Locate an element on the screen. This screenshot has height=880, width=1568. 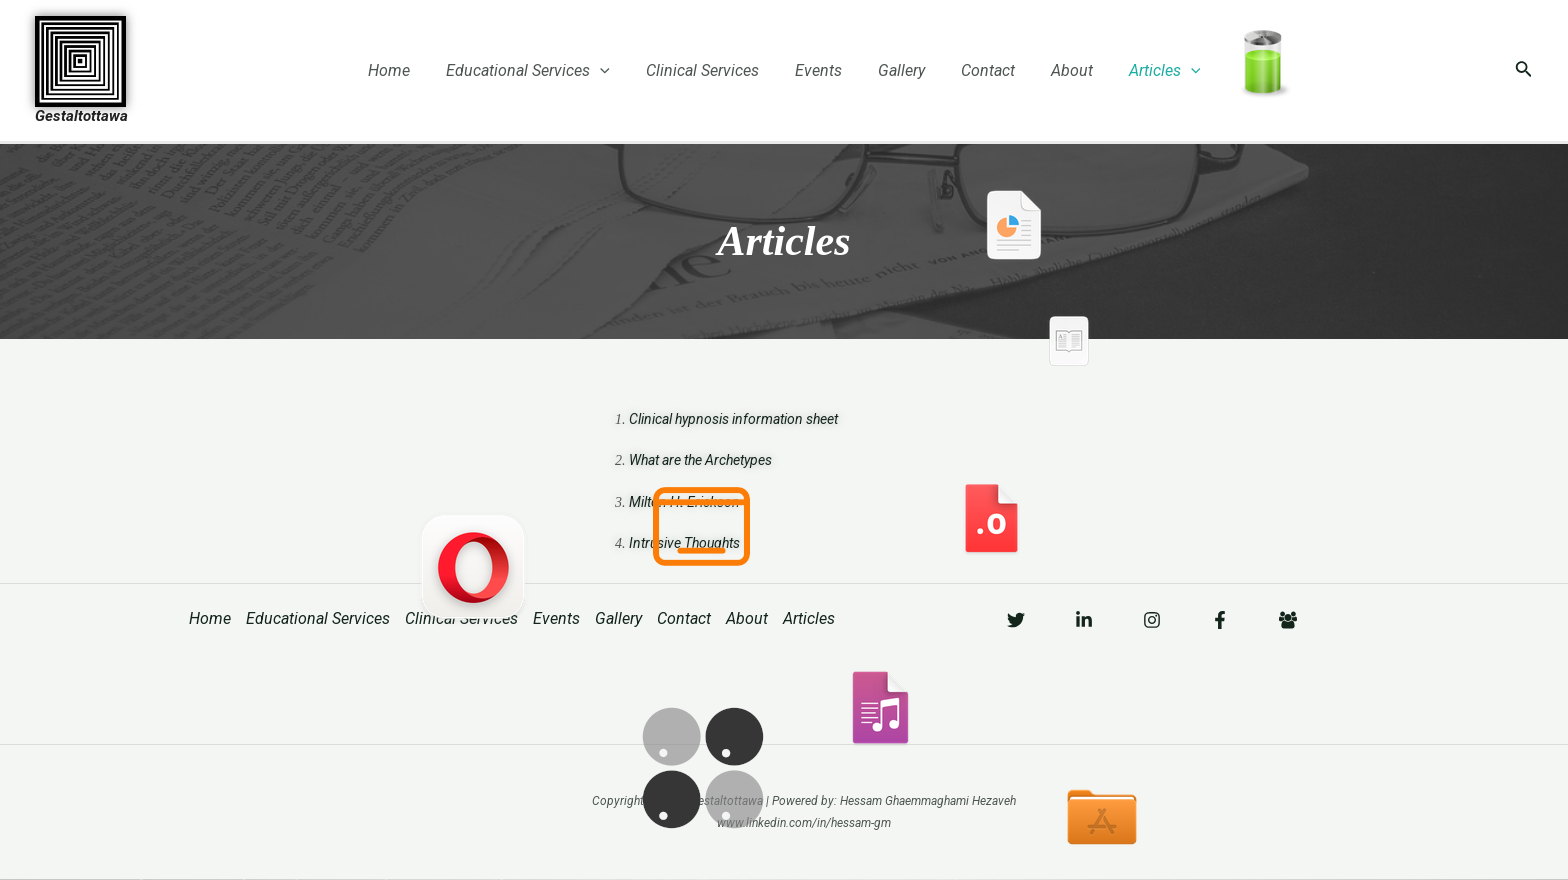
open templates folder is located at coordinates (1102, 817).